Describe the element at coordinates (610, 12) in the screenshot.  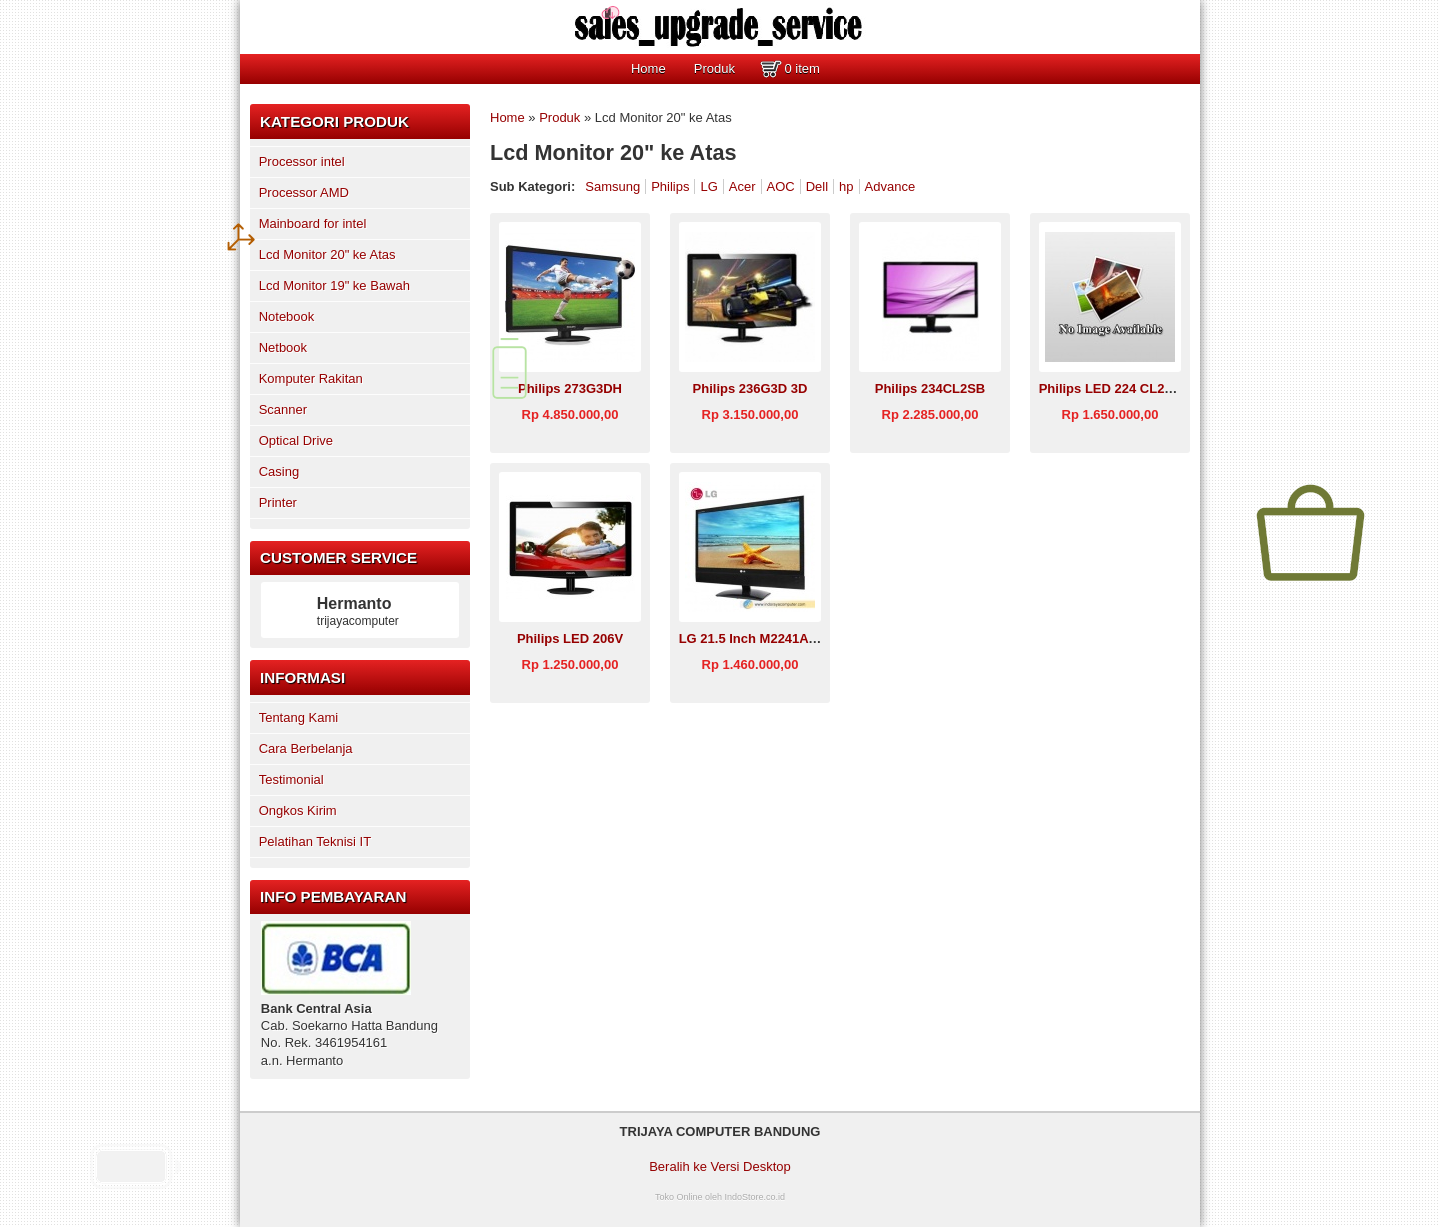
I see `download file from cloud storage` at that location.